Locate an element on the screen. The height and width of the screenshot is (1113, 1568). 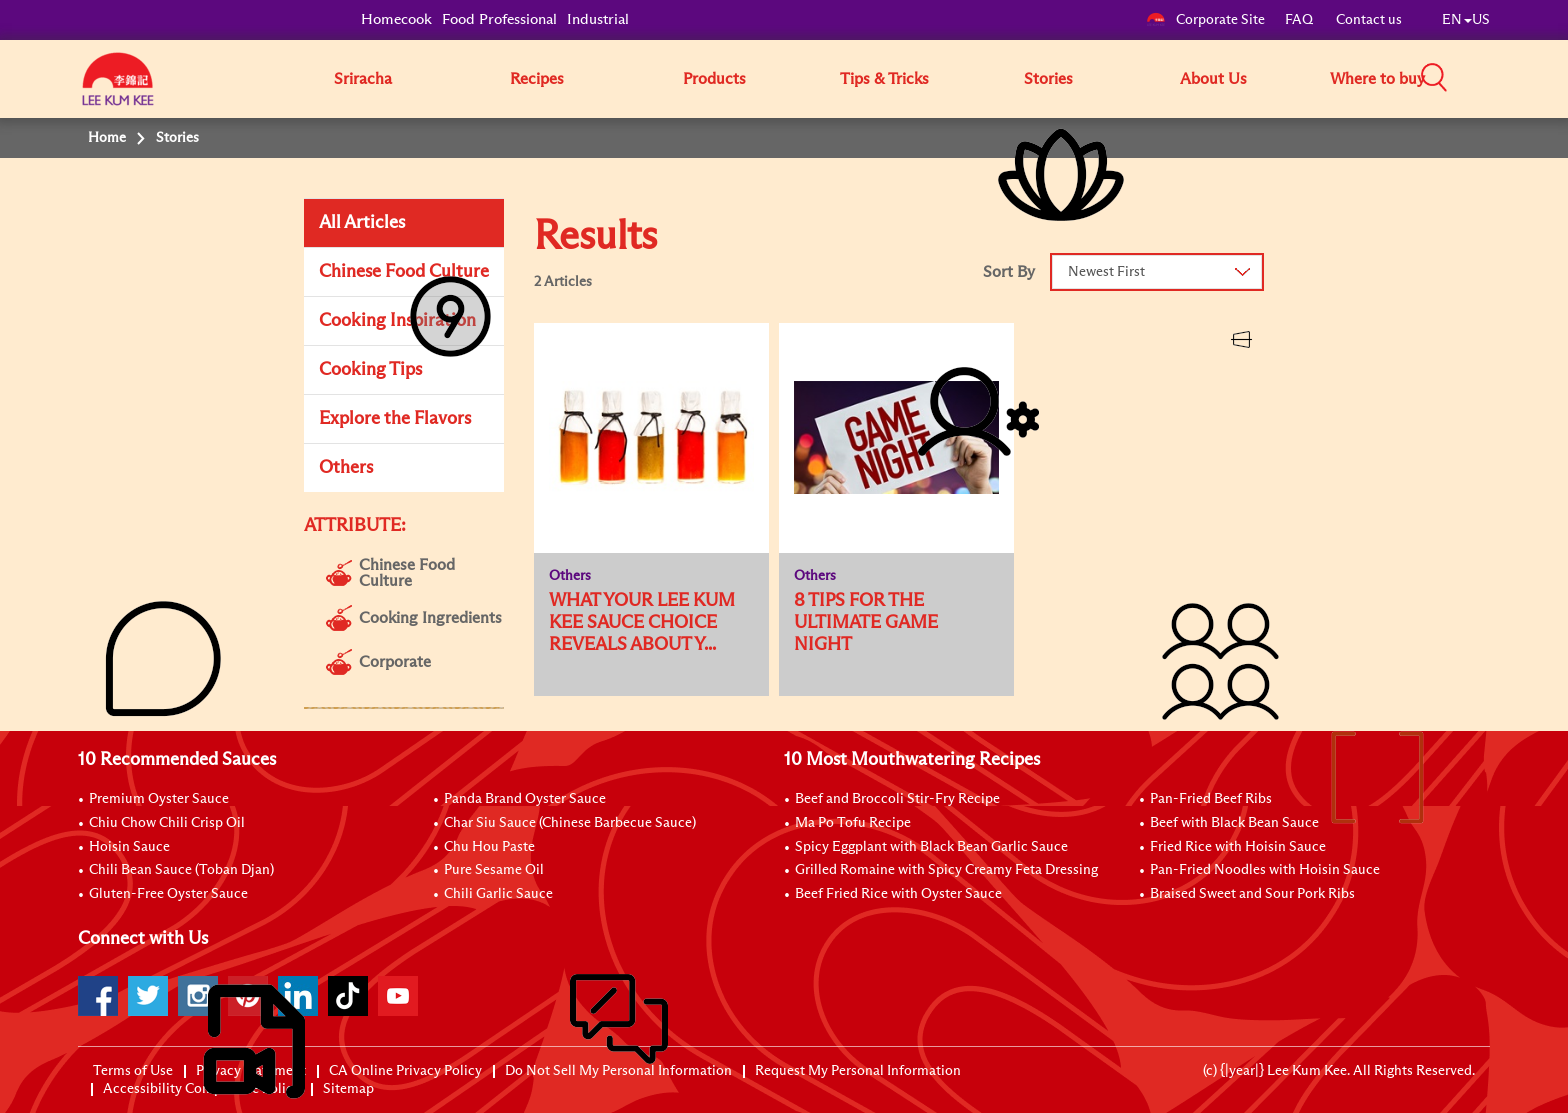
access meditation or mindfulness features is located at coordinates (1061, 179).